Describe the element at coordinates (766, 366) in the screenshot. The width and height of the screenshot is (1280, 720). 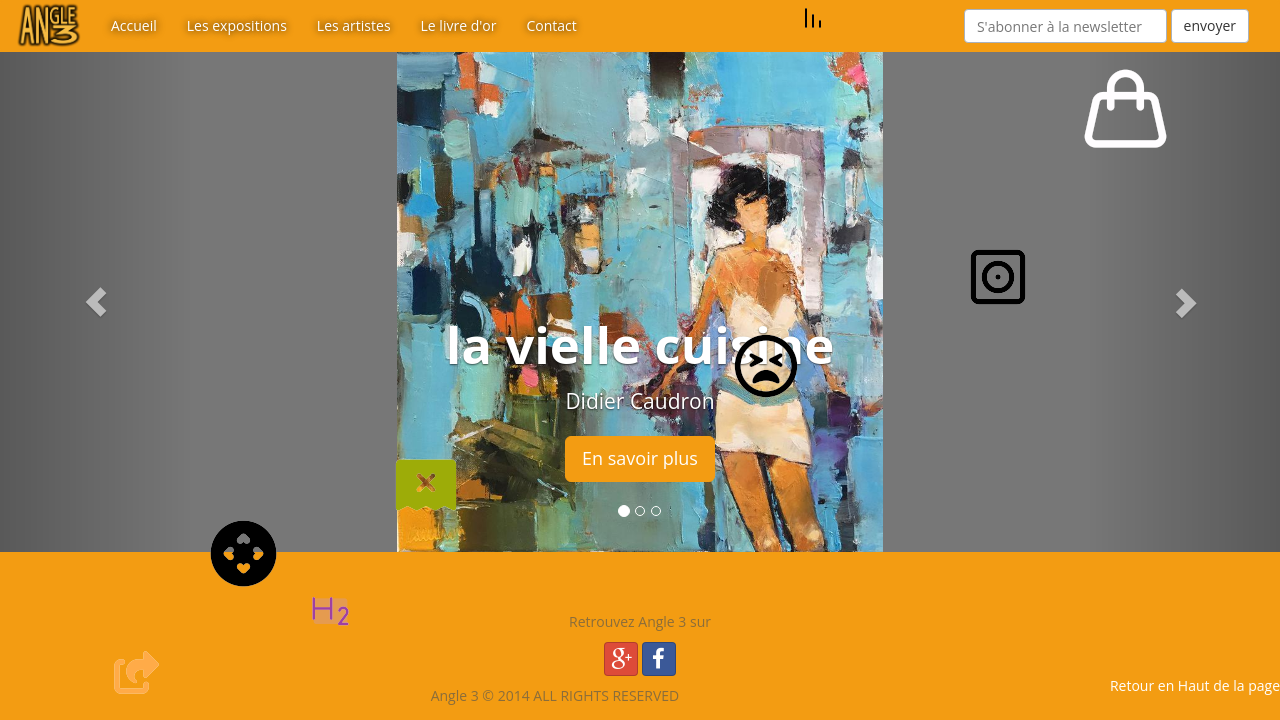
I see `indicates user fatigue or exhaustion status` at that location.